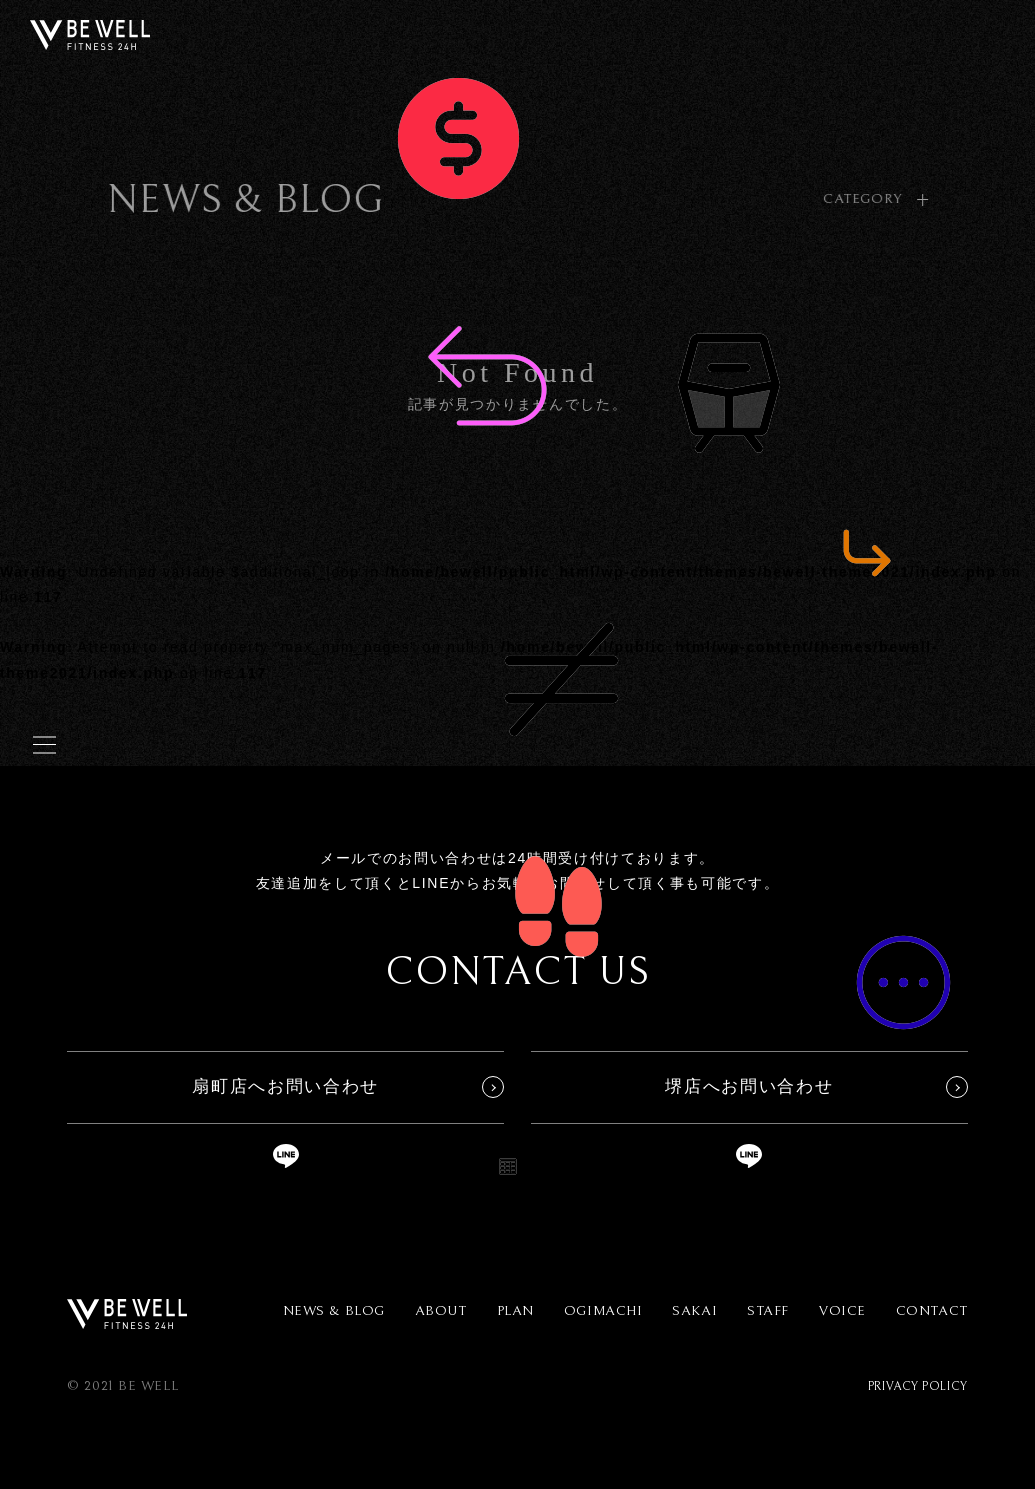 The width and height of the screenshot is (1035, 1489). Describe the element at coordinates (458, 138) in the screenshot. I see `view account balance or financial summary` at that location.